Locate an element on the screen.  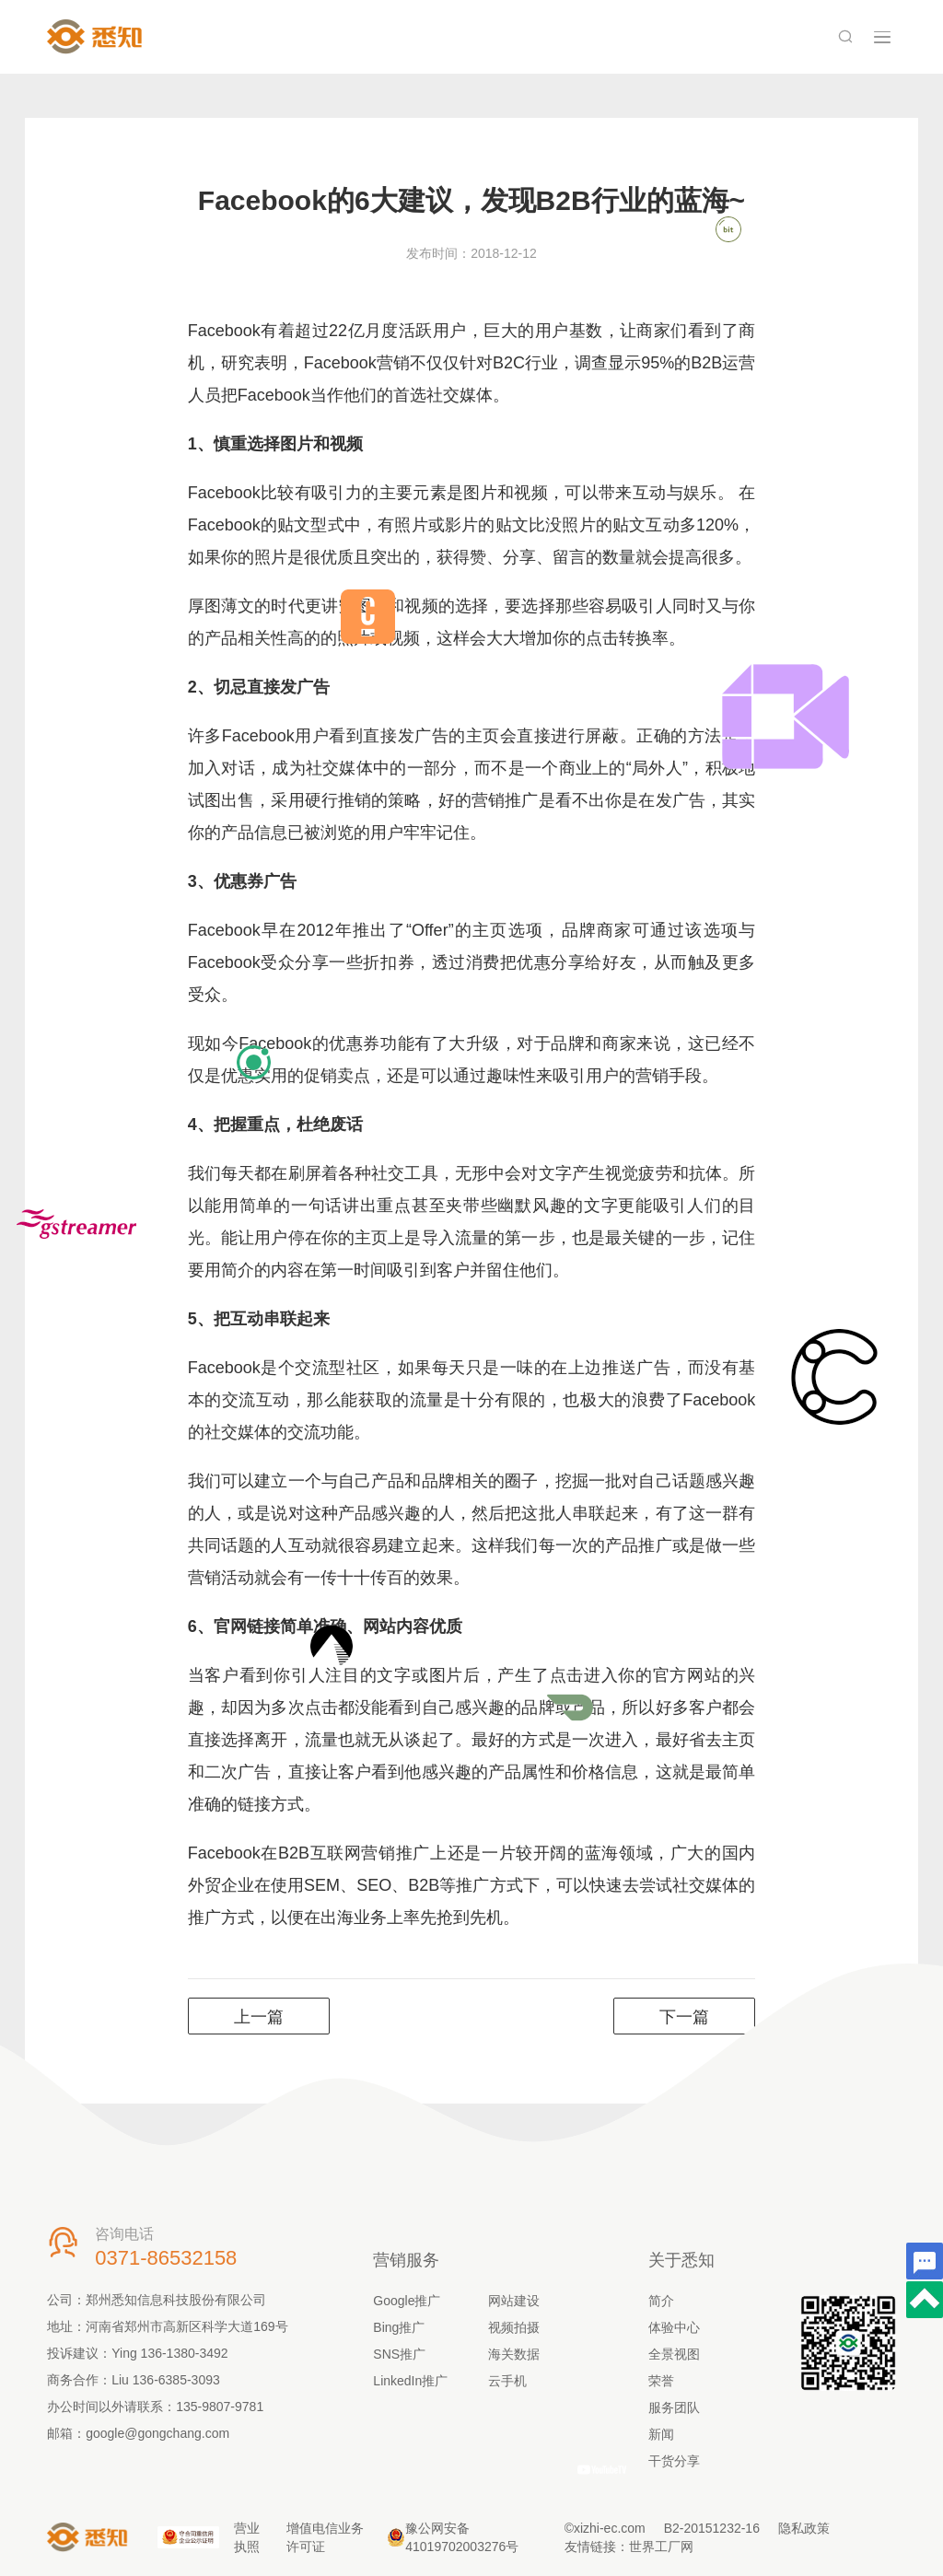
ionic framework logo is located at coordinates (253, 1062).